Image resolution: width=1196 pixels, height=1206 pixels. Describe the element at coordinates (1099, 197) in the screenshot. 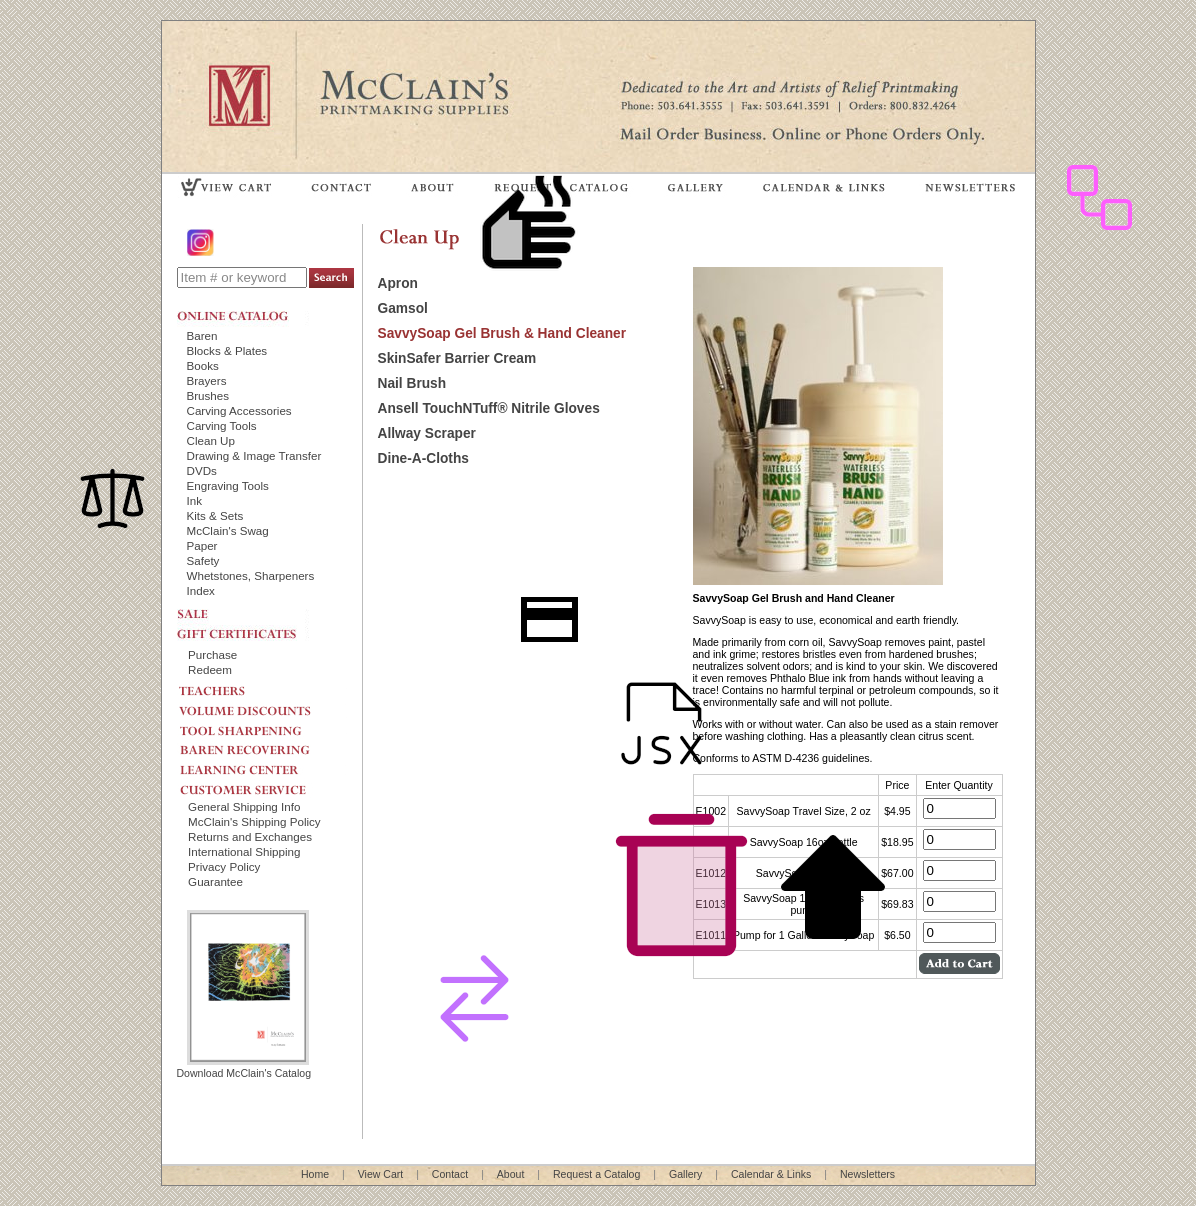

I see `view or manage automated workflows` at that location.